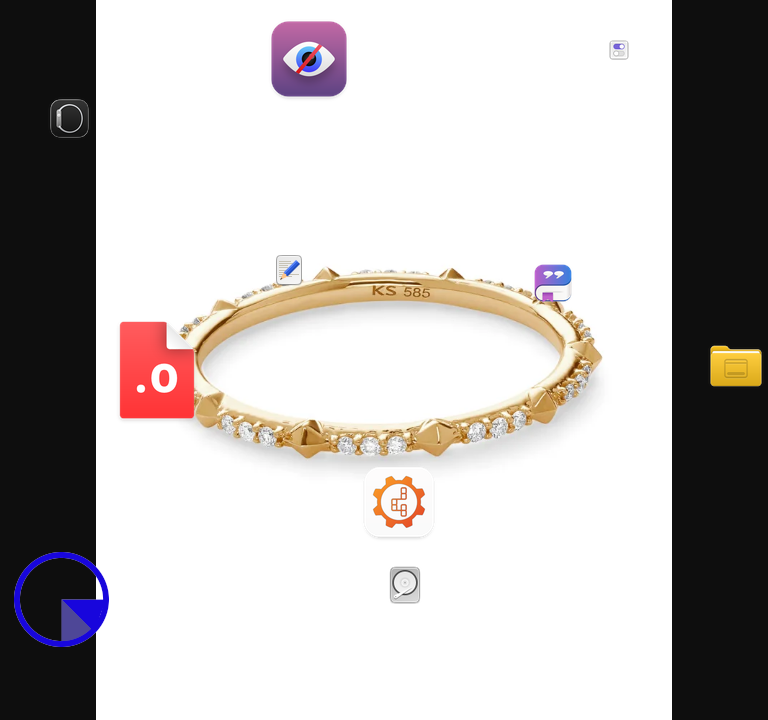 The height and width of the screenshot is (720, 768). What do you see at coordinates (309, 59) in the screenshot?
I see `open privacy and security settings` at bounding box center [309, 59].